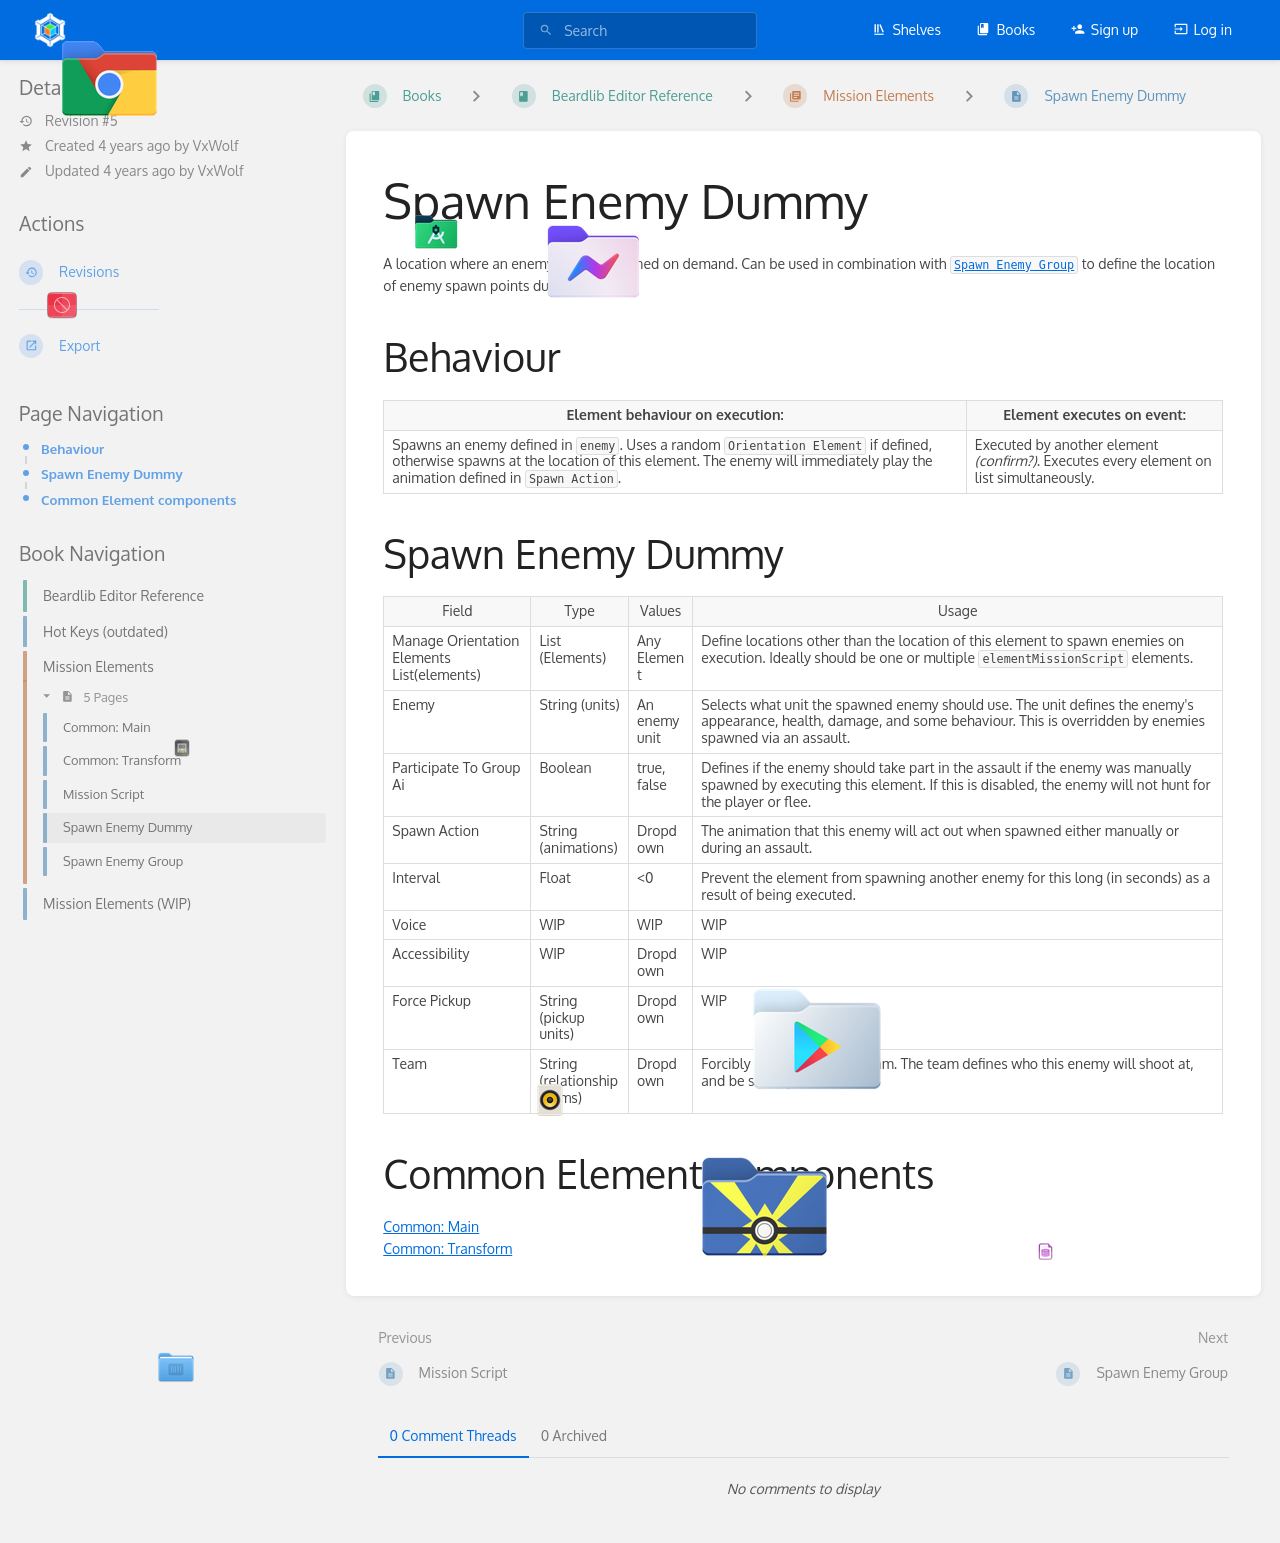  I want to click on libreoffice base database template file, so click(1045, 1251).